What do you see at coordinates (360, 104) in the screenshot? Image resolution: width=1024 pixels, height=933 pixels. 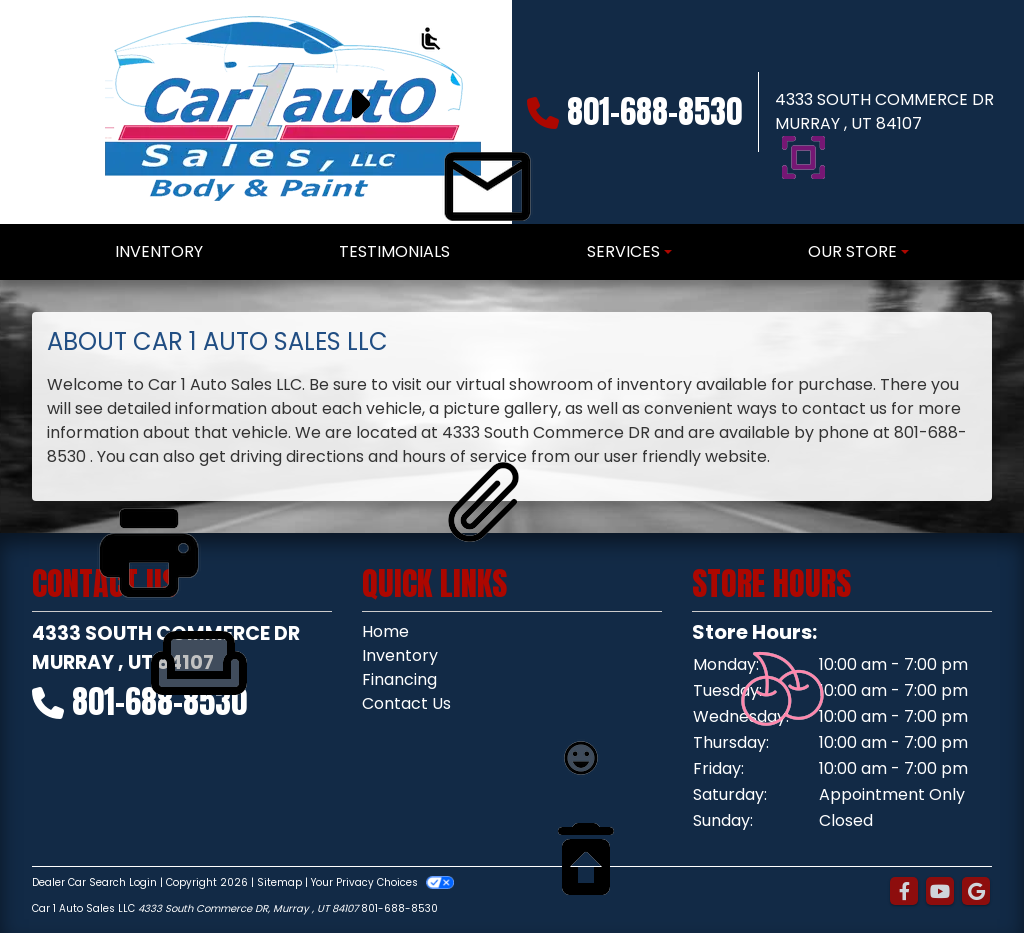 I see `navigate to the next item or screen` at bounding box center [360, 104].